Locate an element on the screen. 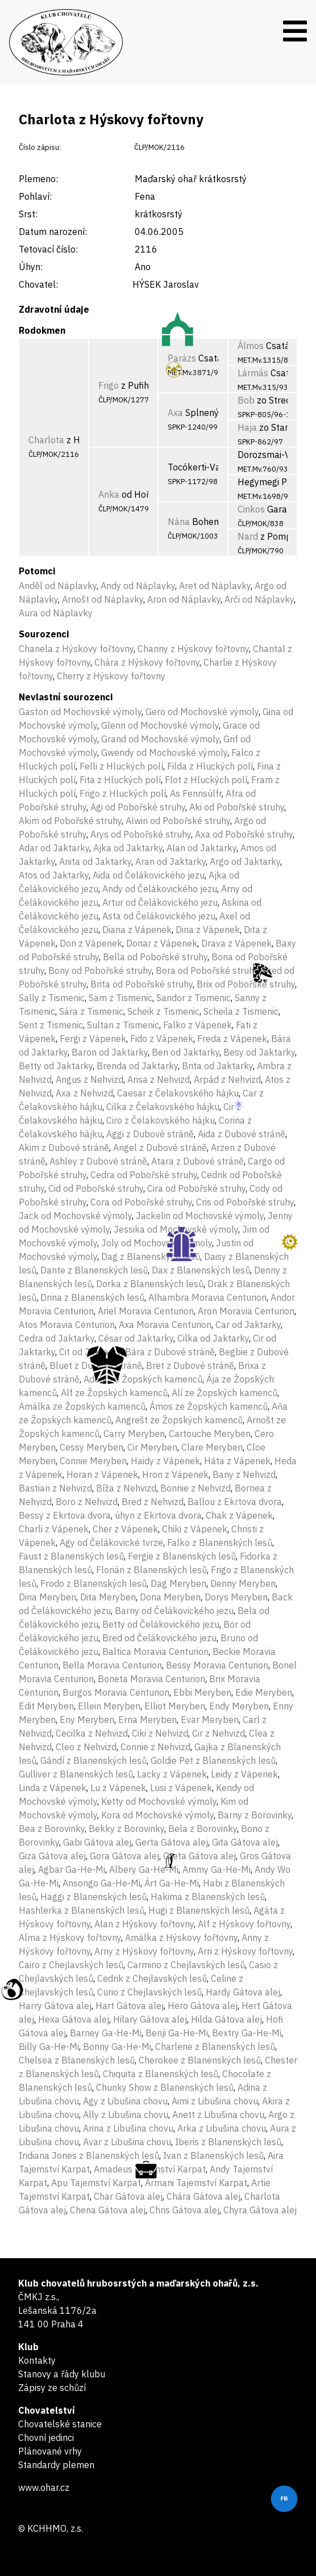  view or customize eye appearance settings is located at coordinates (289, 1242).